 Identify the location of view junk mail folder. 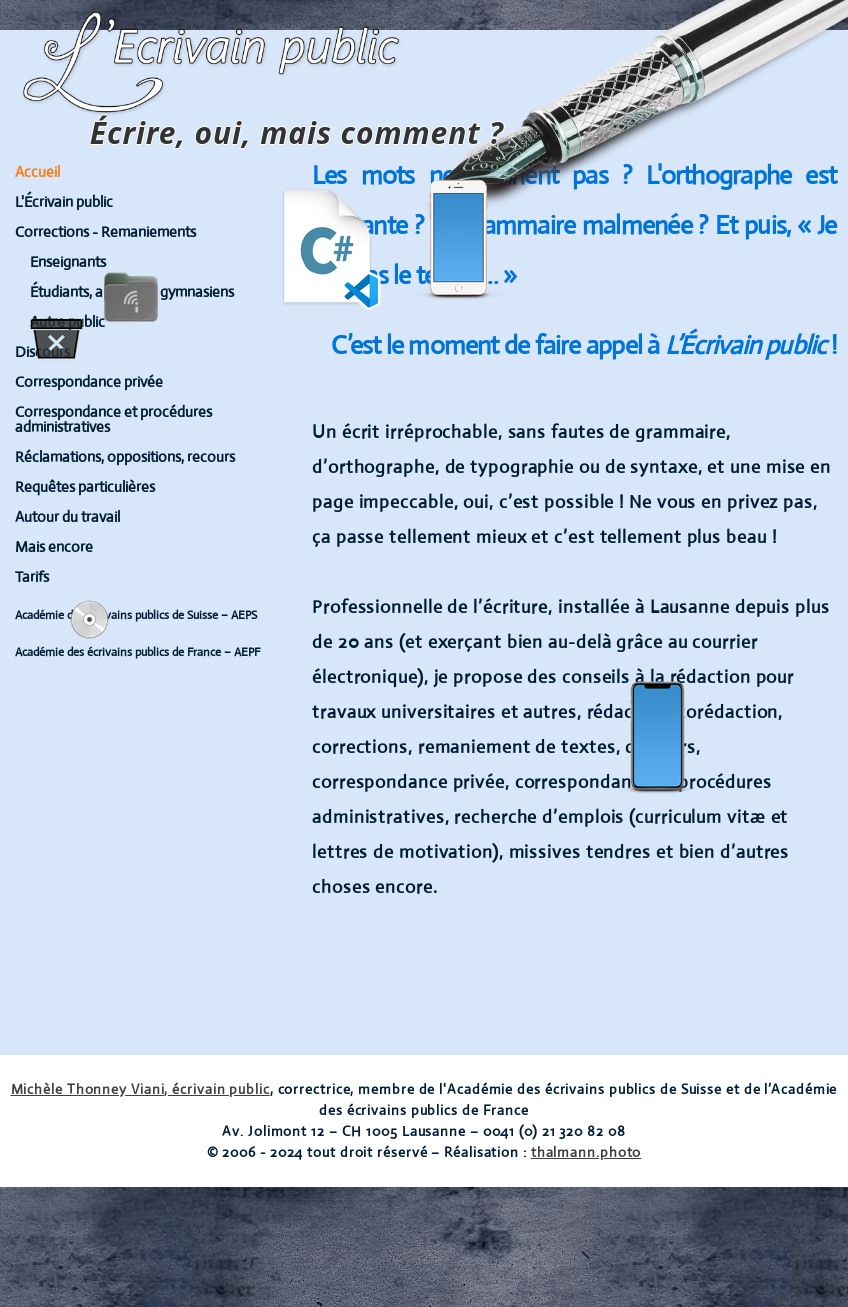
(56, 336).